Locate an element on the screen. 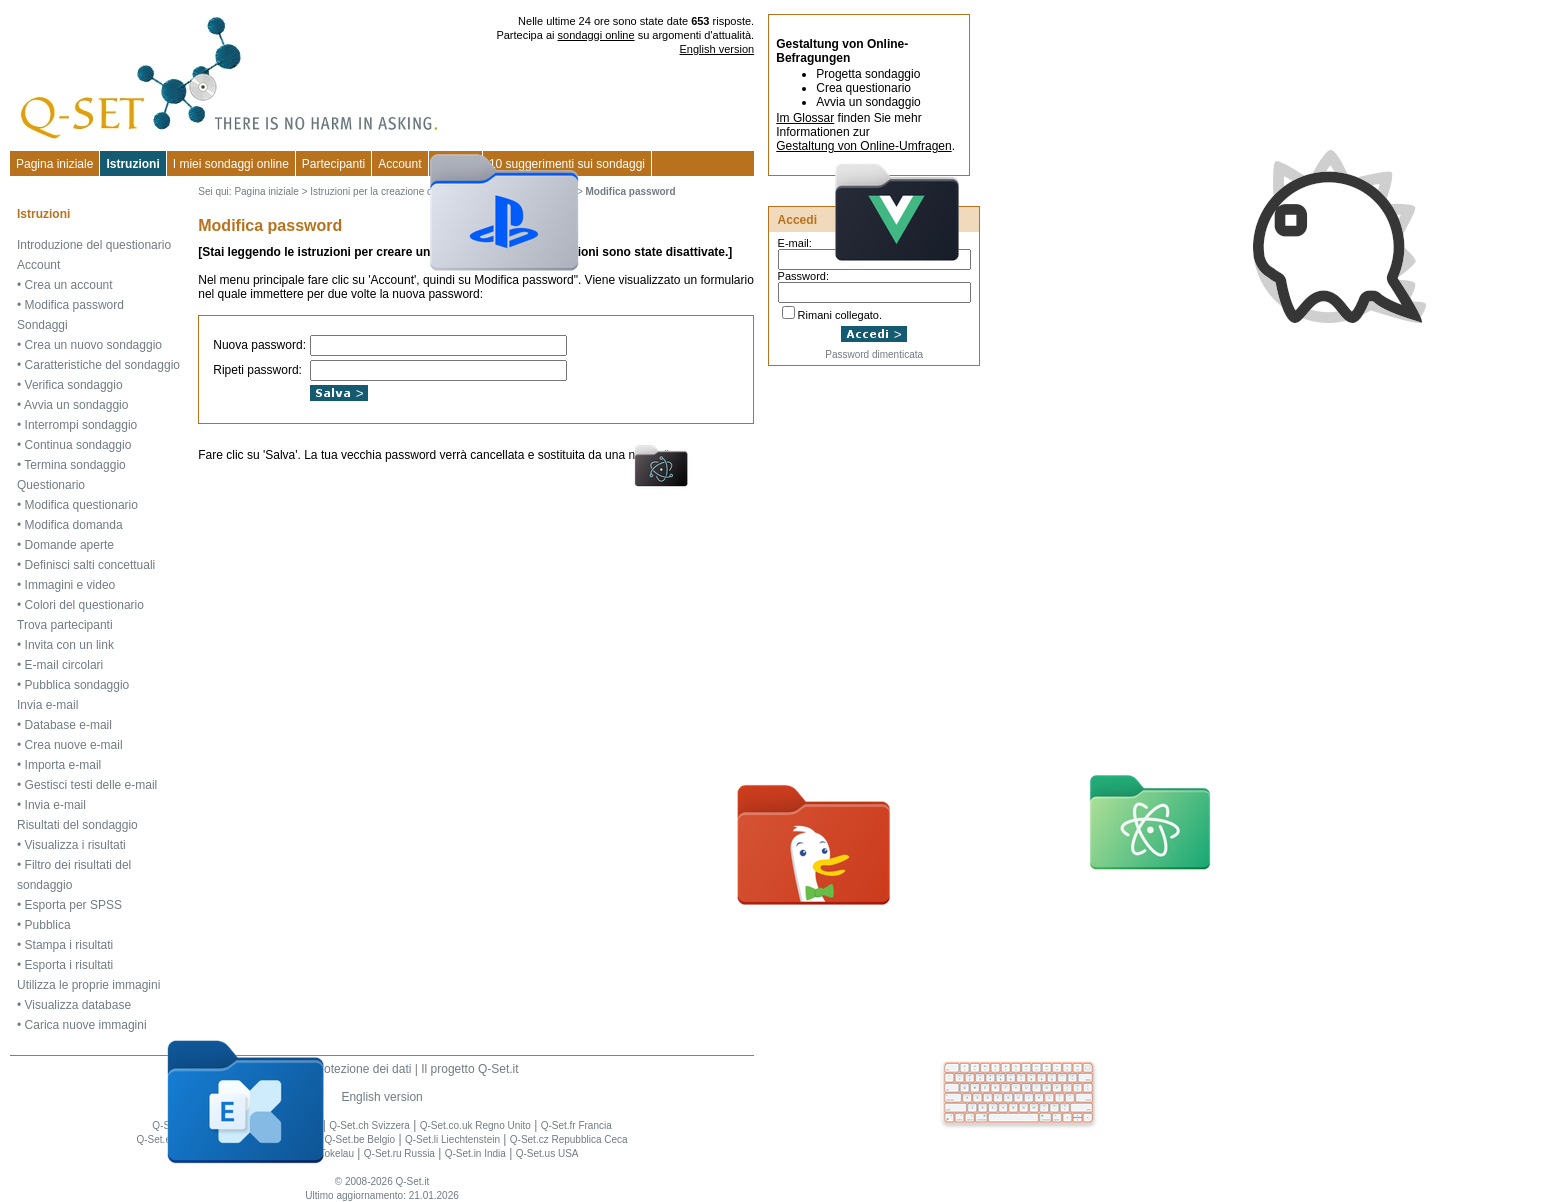 The width and height of the screenshot is (1568, 1202). open DuckDuckGo browser downloads folder is located at coordinates (813, 849).